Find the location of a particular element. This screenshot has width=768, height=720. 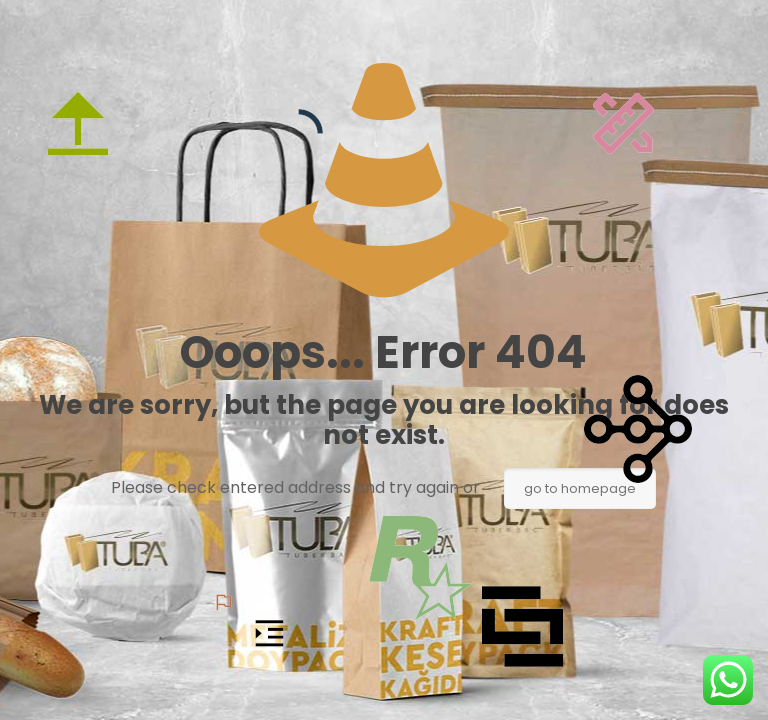

access design tools is located at coordinates (623, 123).